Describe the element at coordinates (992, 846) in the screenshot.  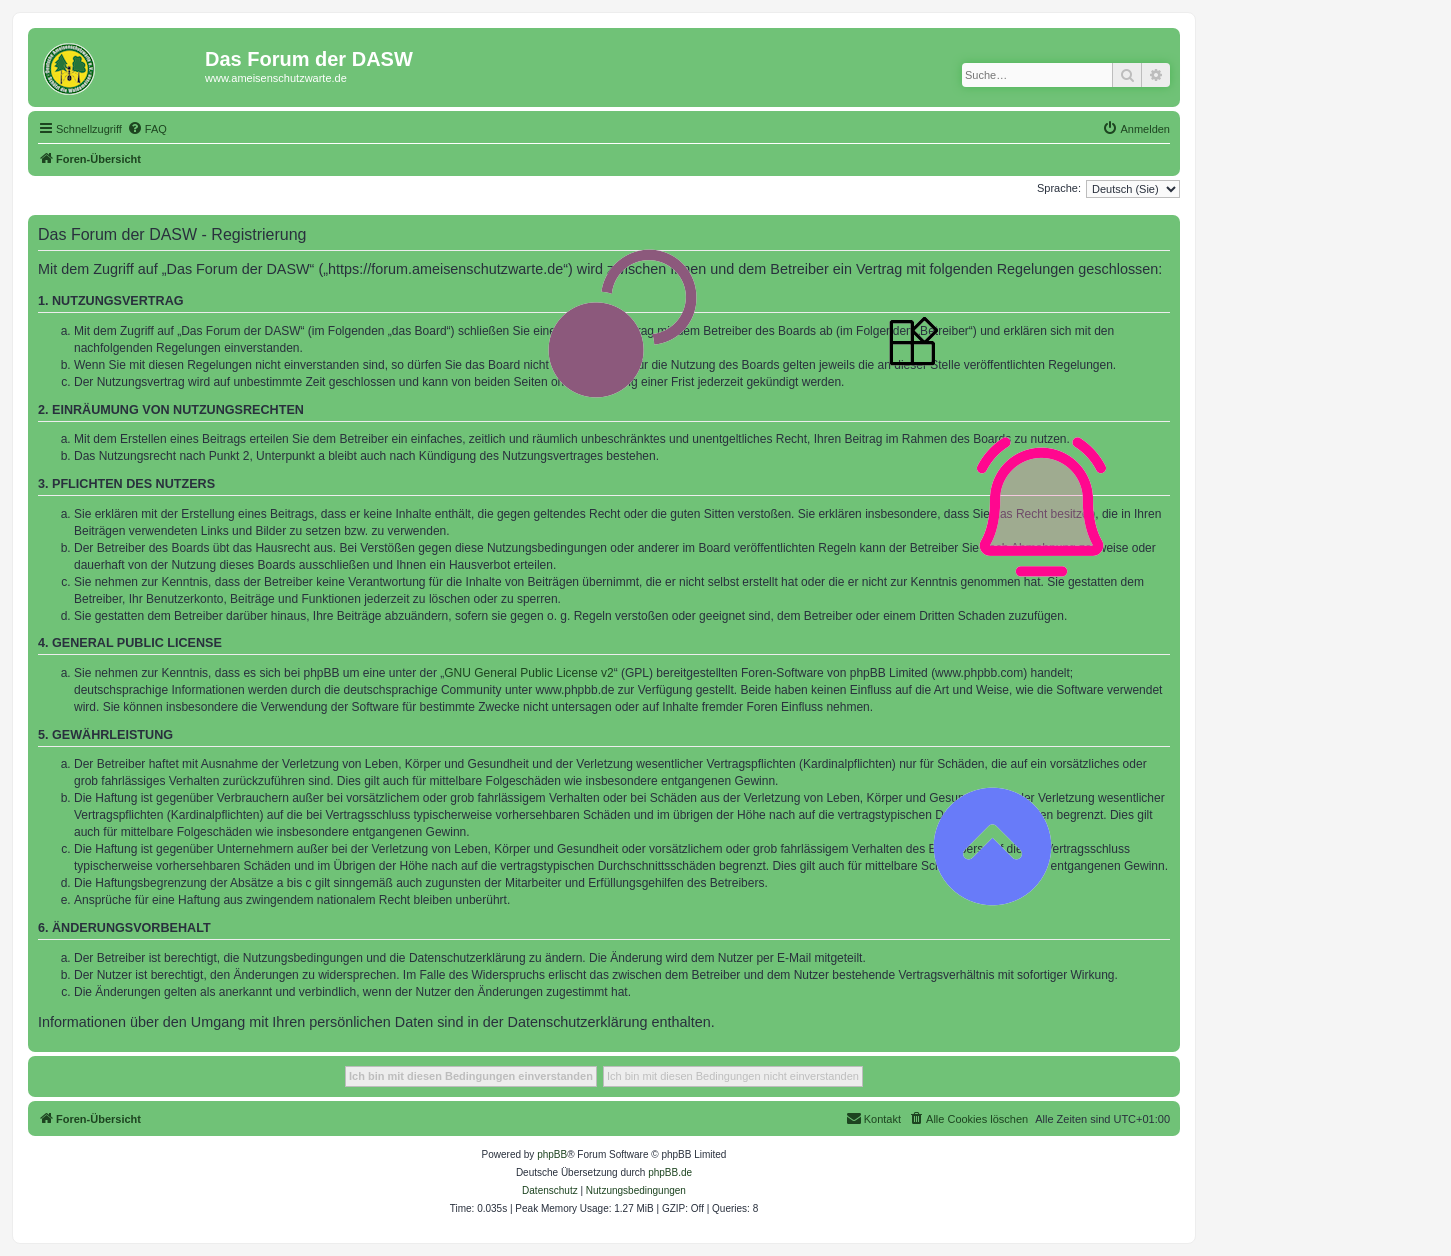
I see `scroll to top of page` at that location.